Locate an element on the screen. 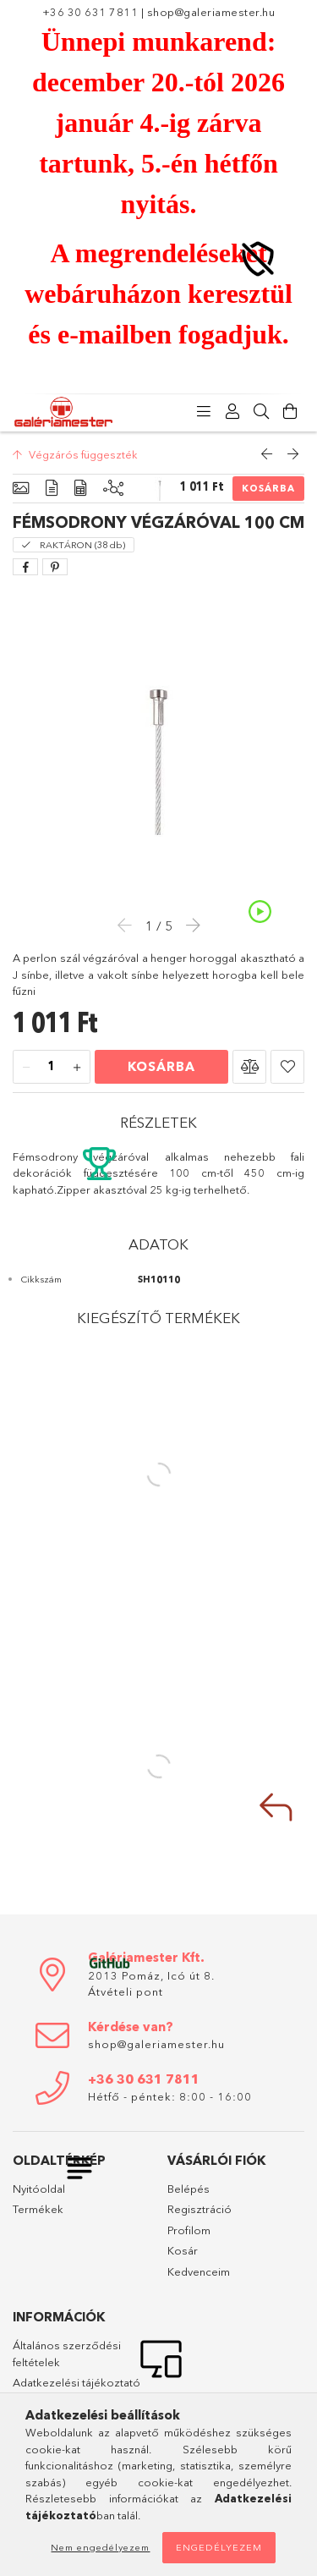 This screenshot has width=317, height=2576. view achievements or awards is located at coordinates (99, 1163).